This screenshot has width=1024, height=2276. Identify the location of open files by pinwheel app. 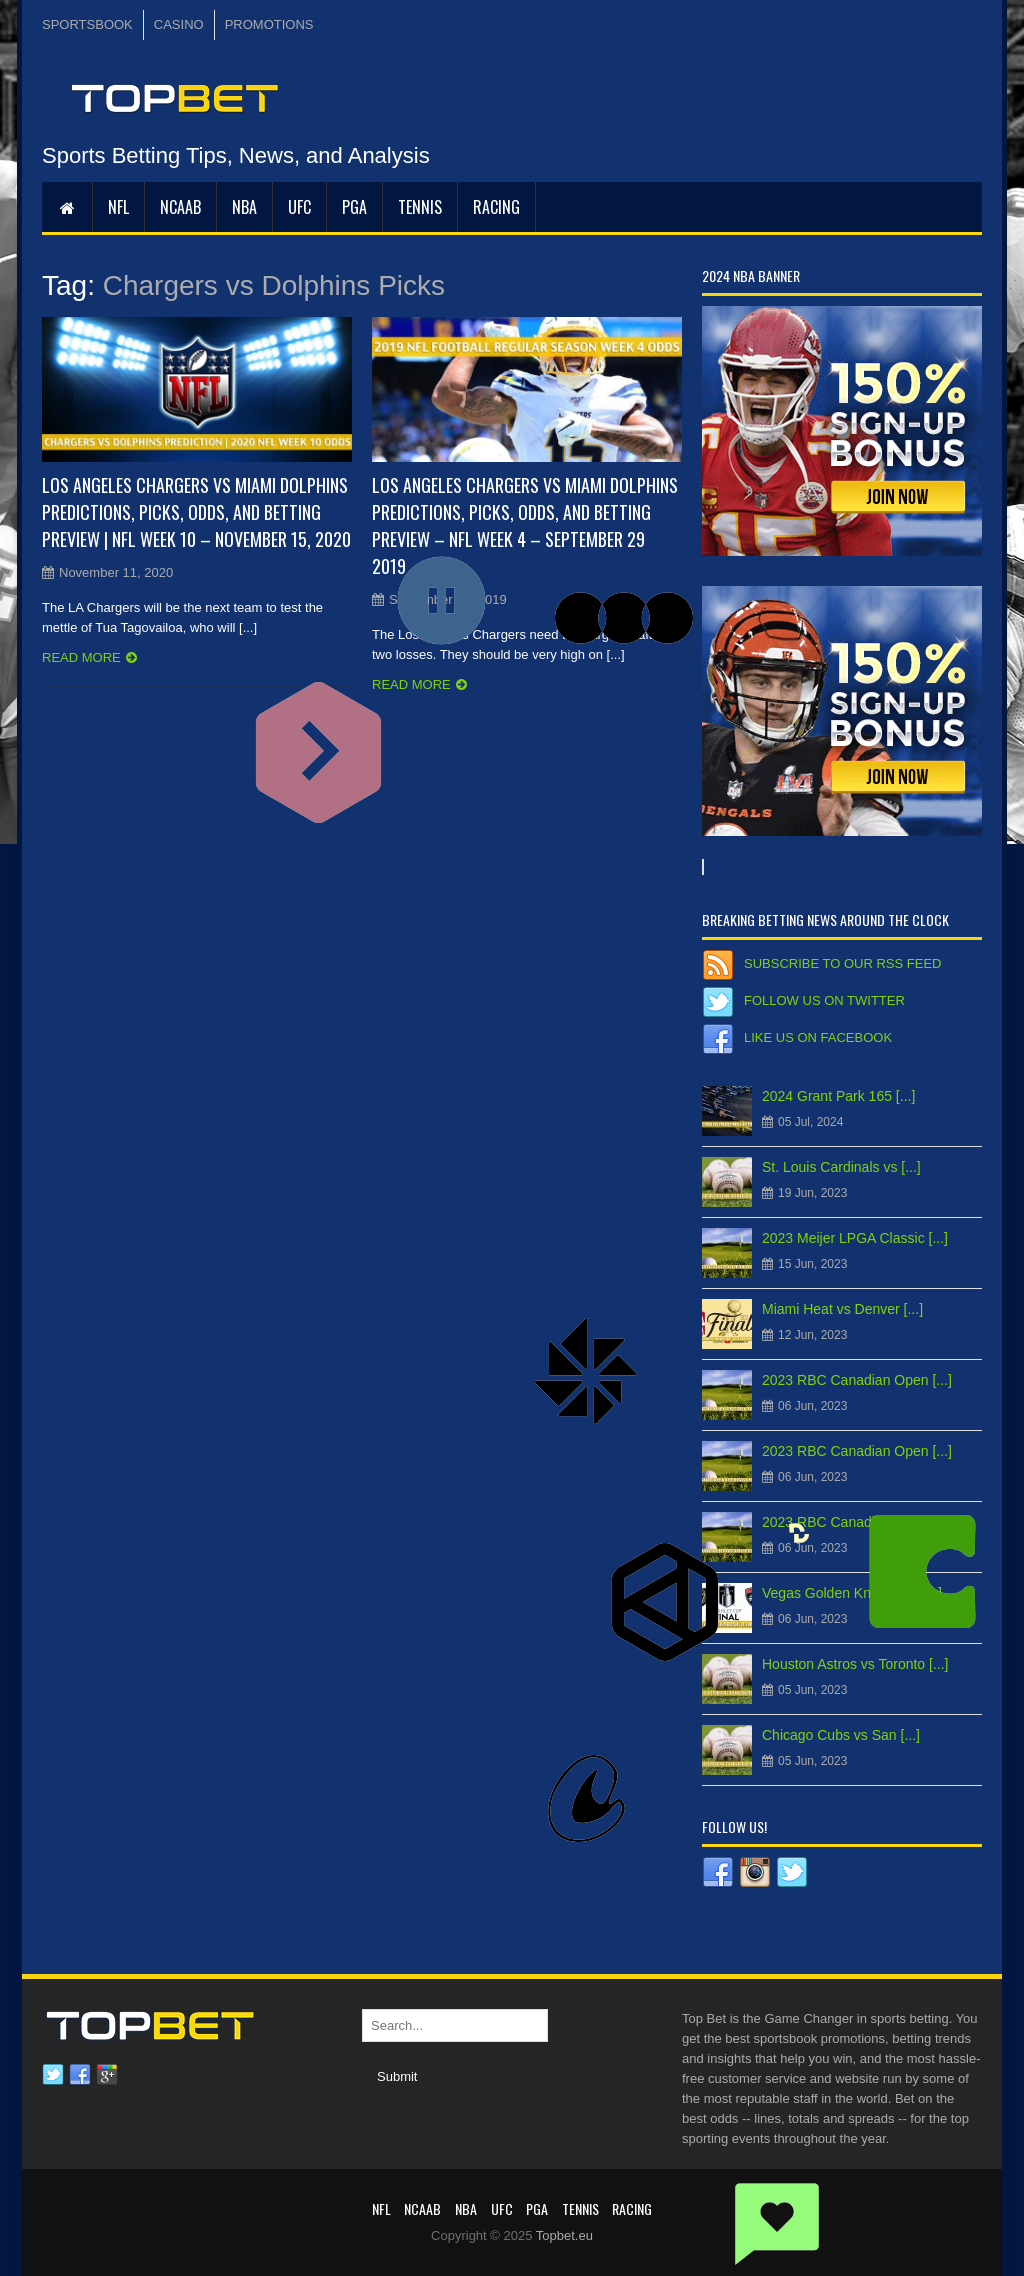
(586, 1371).